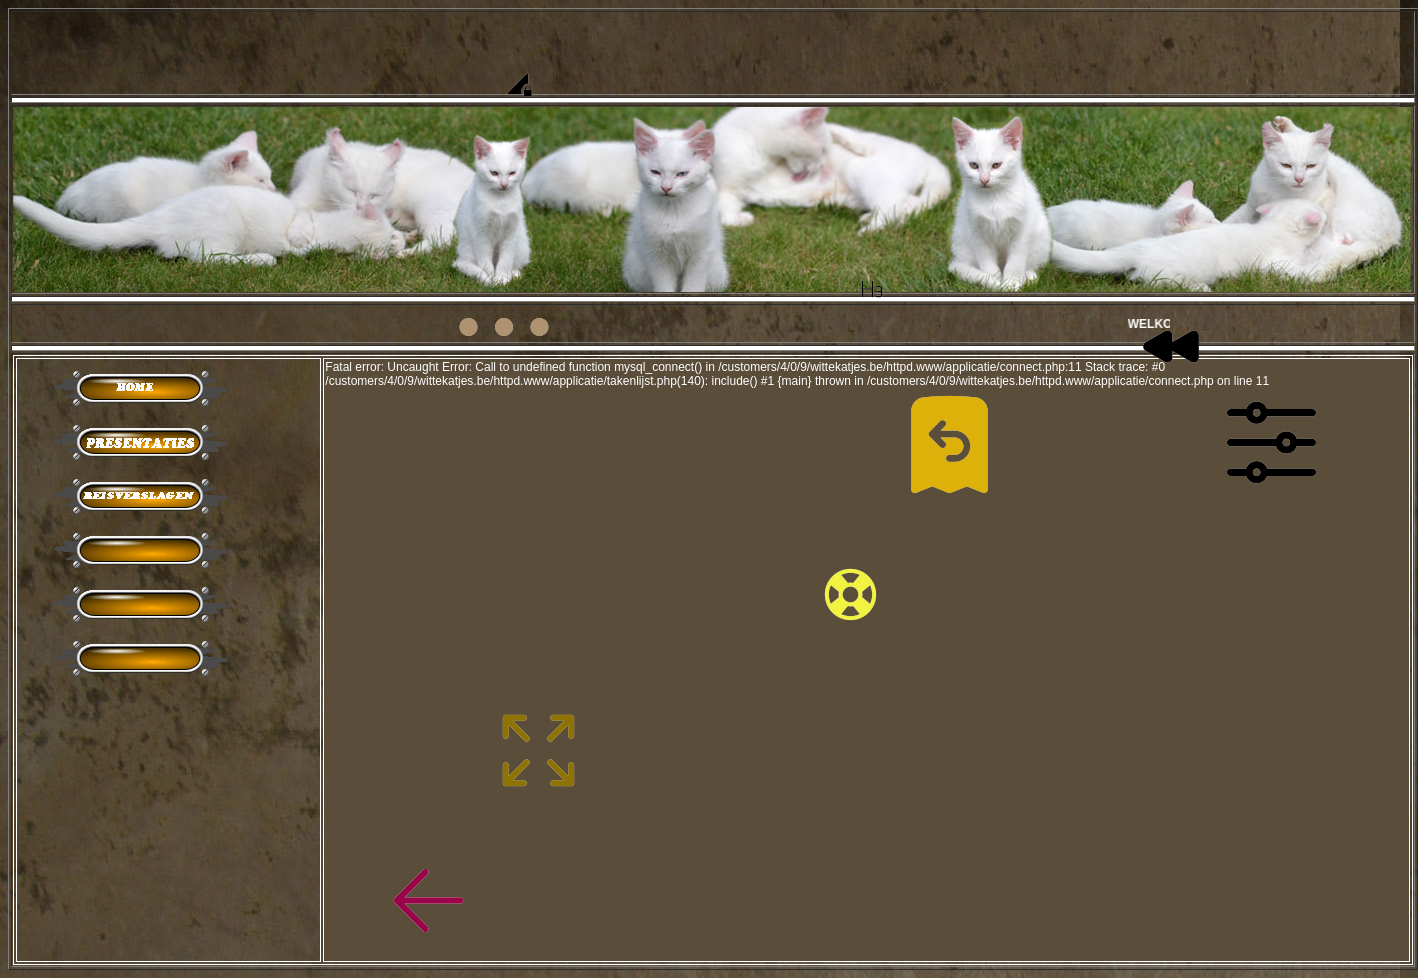  I want to click on access help or support center, so click(850, 594).